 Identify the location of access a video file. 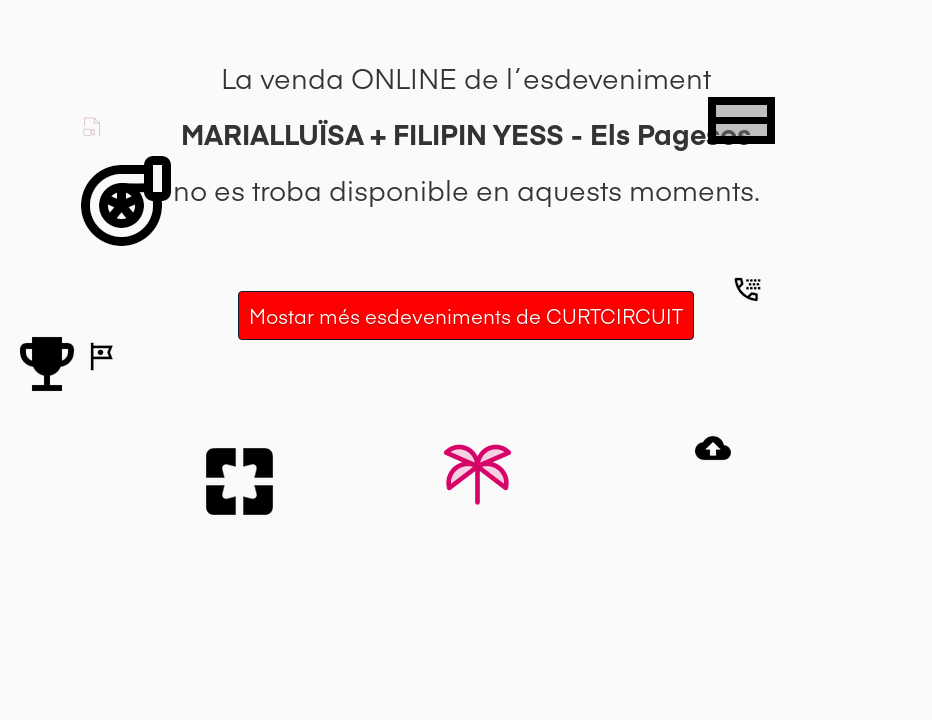
(92, 127).